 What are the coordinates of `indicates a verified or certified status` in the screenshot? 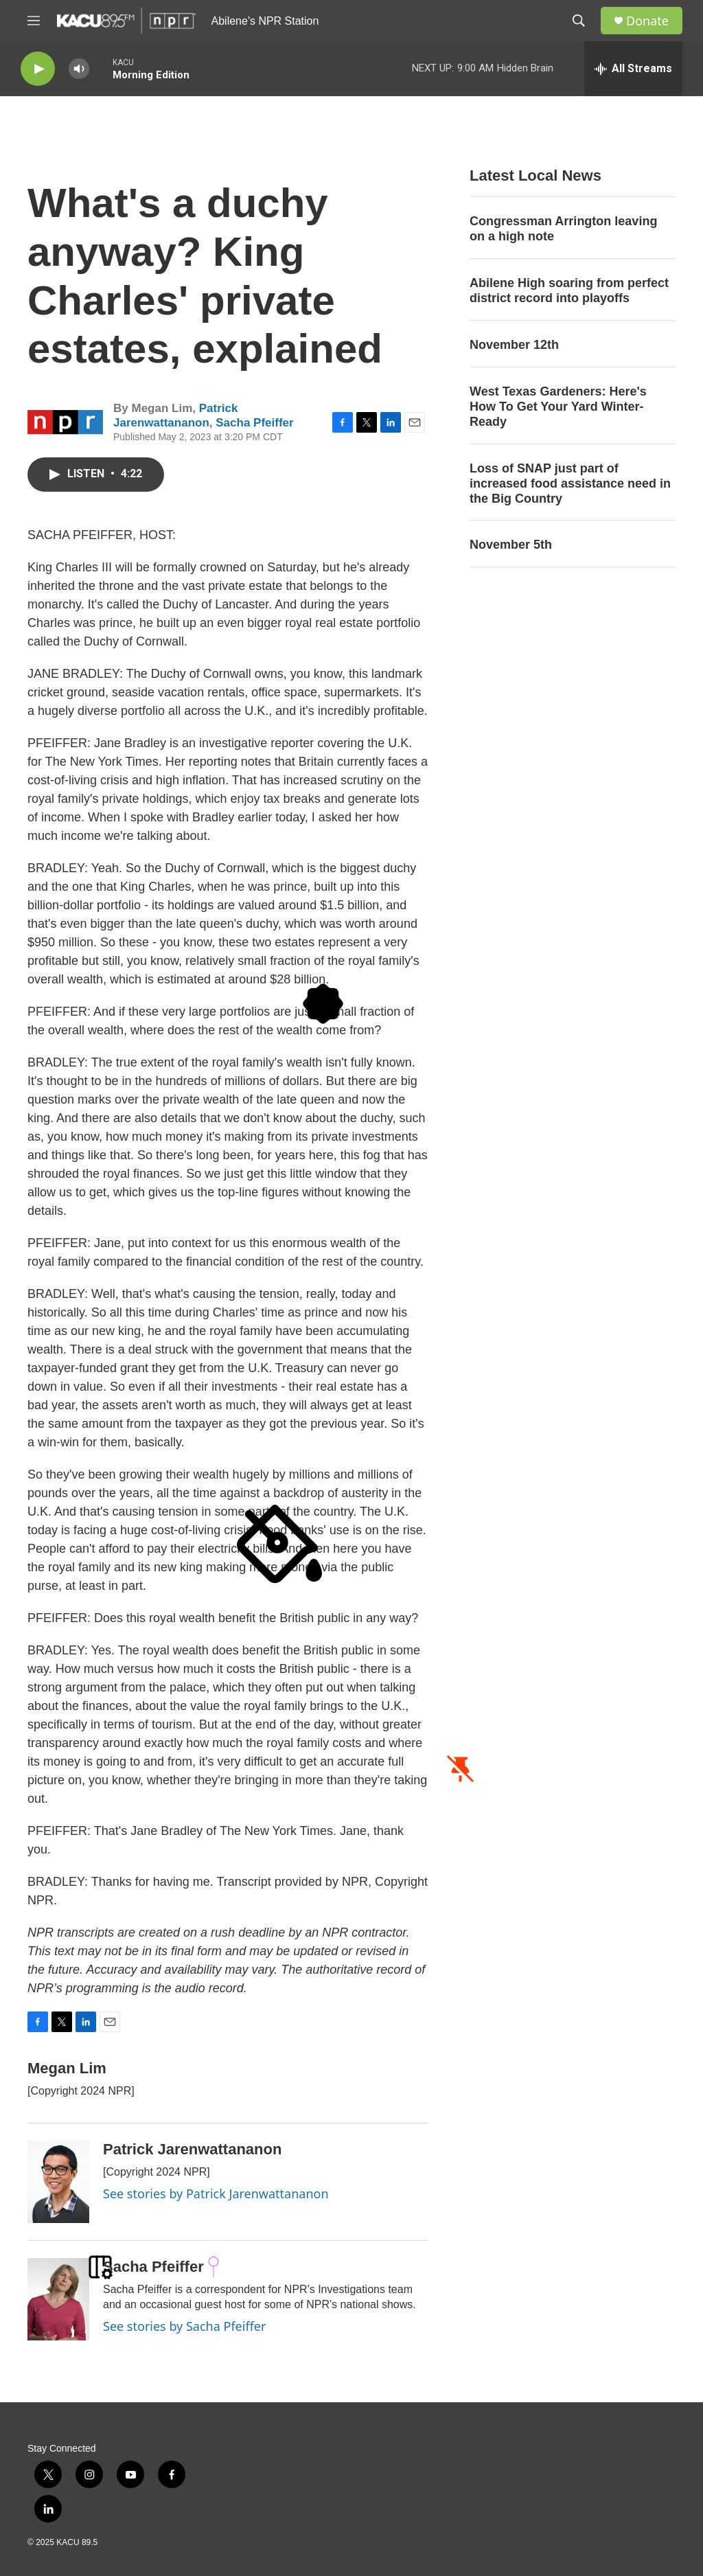 It's located at (323, 1003).